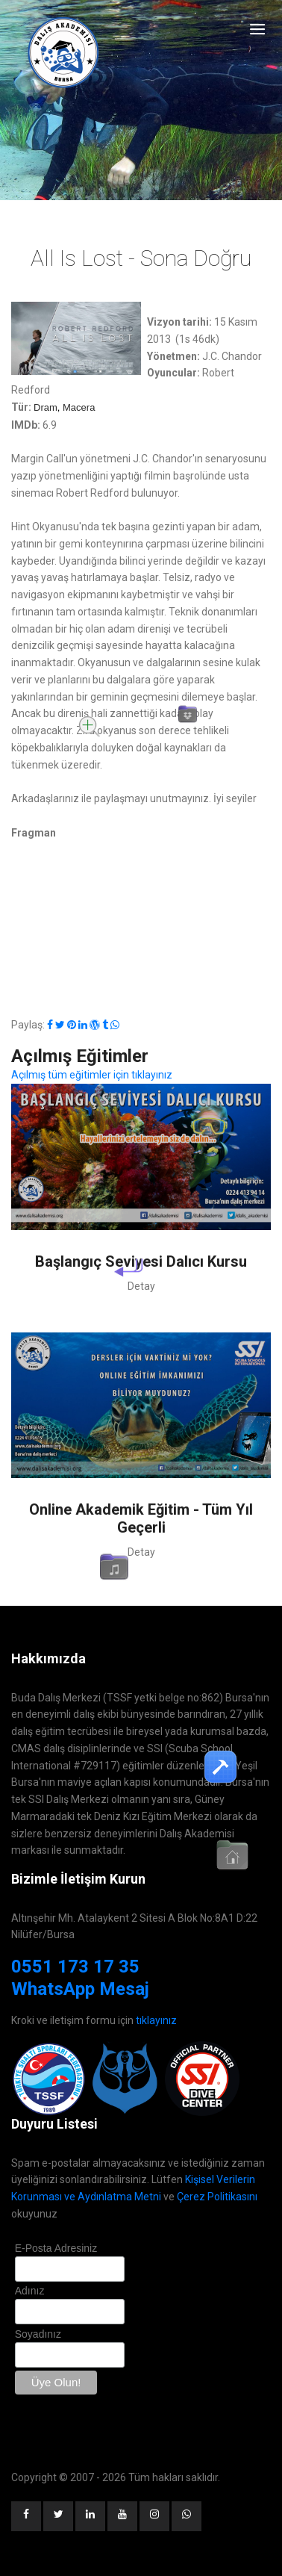  Describe the element at coordinates (89, 726) in the screenshot. I see `zoom in on file or document` at that location.